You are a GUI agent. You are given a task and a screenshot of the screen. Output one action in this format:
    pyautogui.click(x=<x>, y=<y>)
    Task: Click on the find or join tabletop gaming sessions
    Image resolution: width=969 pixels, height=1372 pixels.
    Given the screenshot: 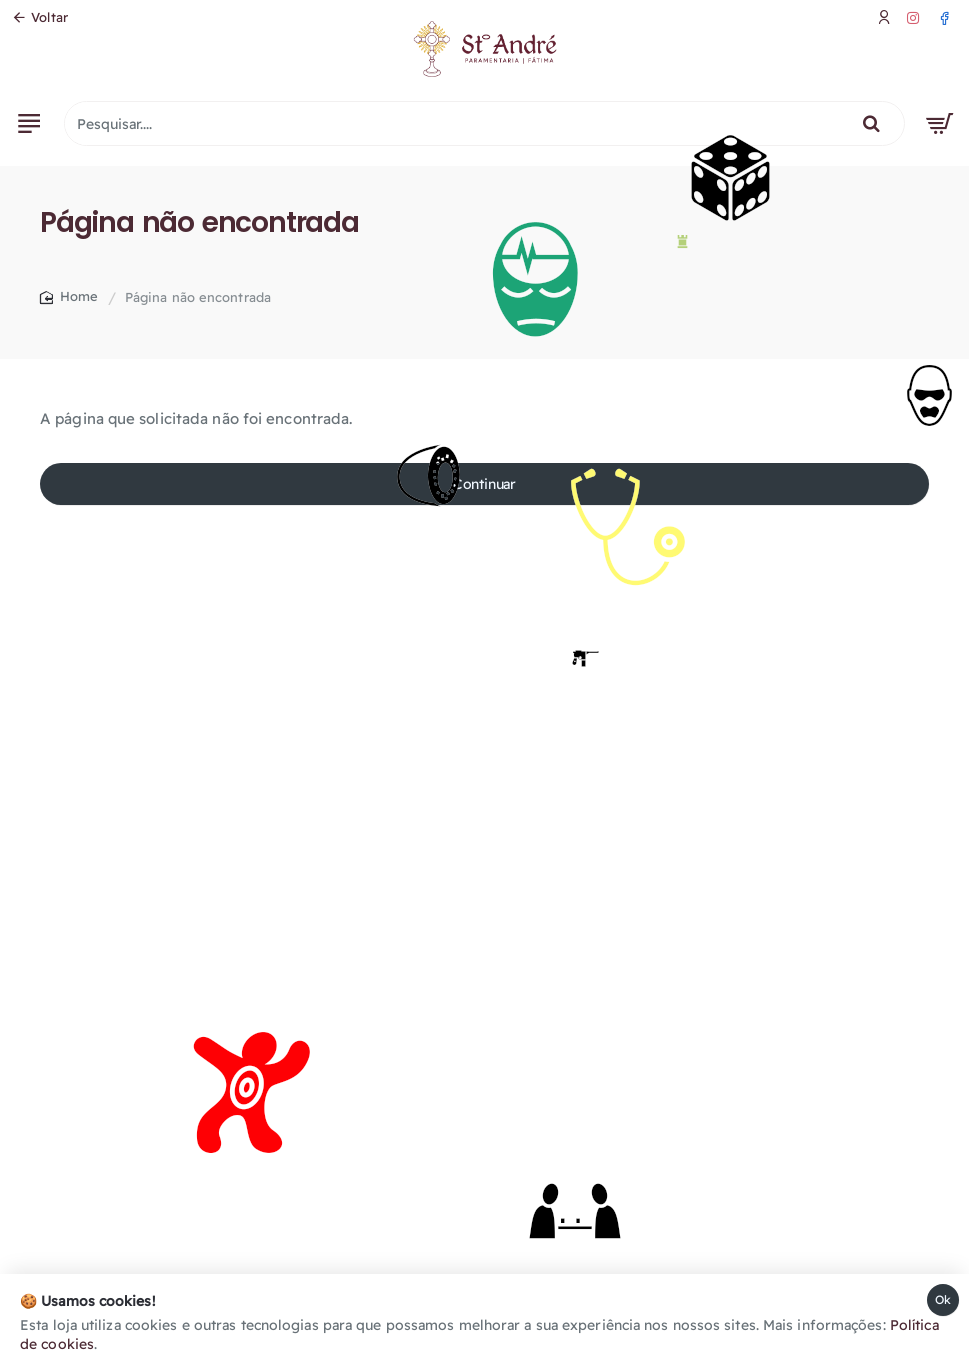 What is the action you would take?
    pyautogui.click(x=575, y=1211)
    